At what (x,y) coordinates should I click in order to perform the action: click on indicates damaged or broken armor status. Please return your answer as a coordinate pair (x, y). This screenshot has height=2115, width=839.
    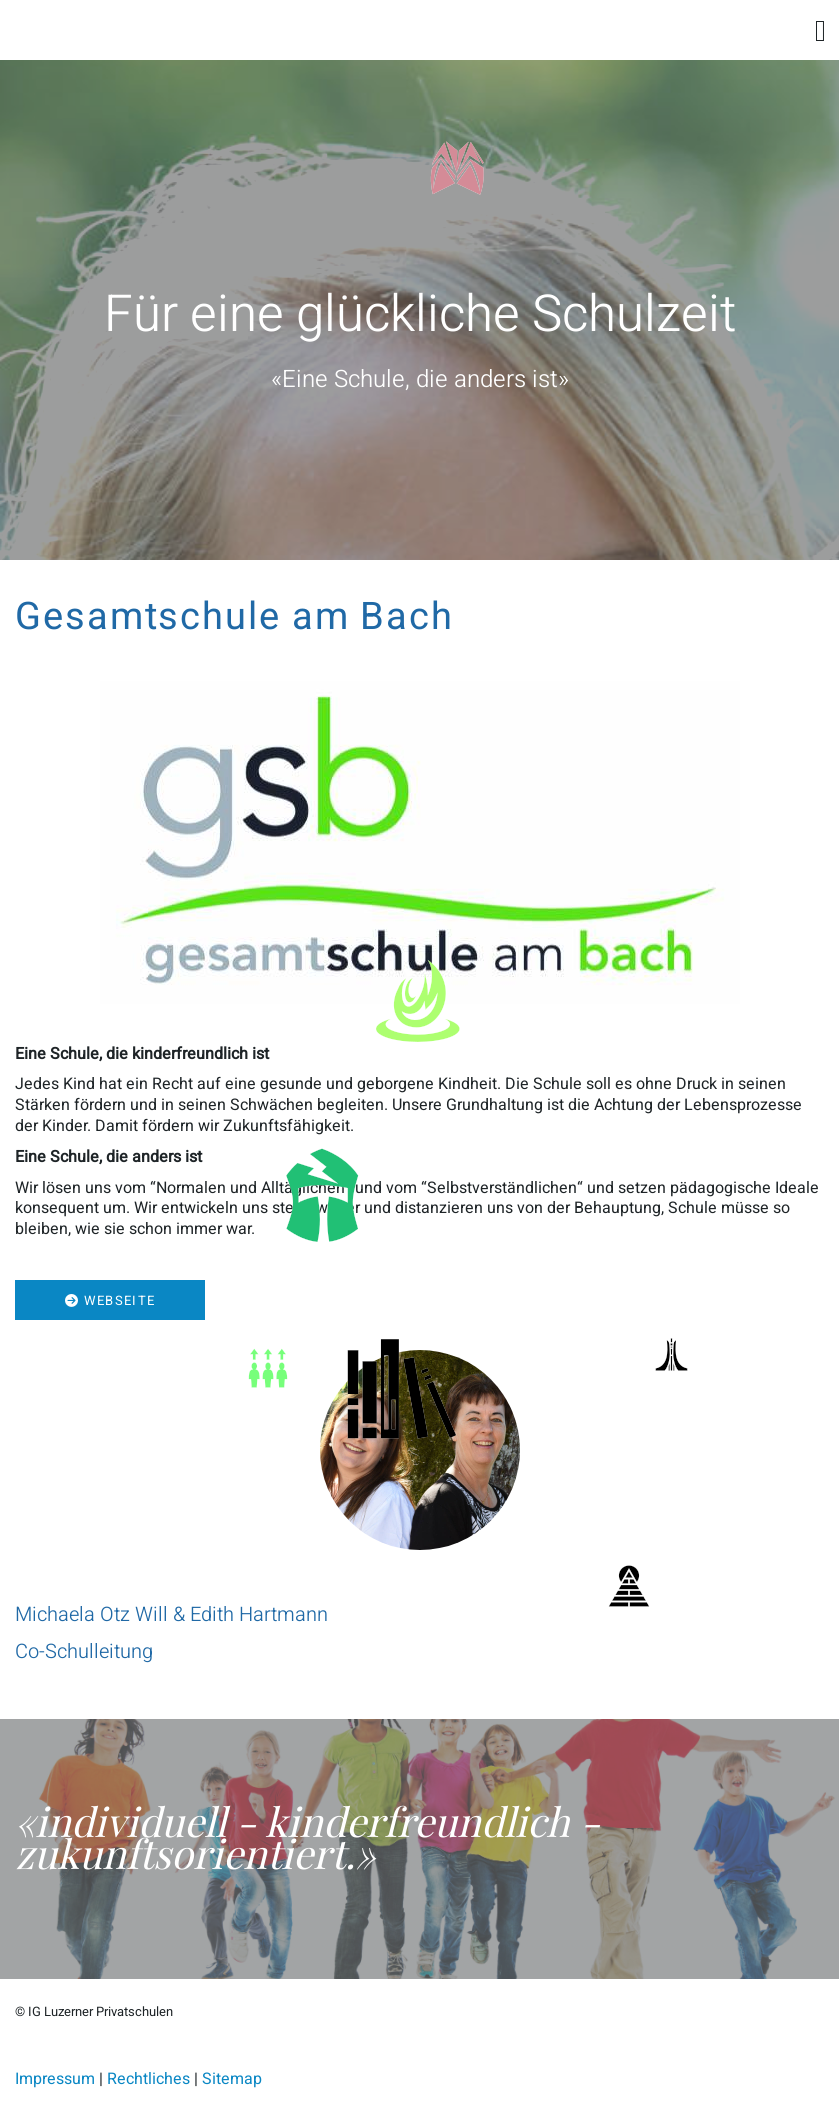
    Looking at the image, I should click on (322, 1196).